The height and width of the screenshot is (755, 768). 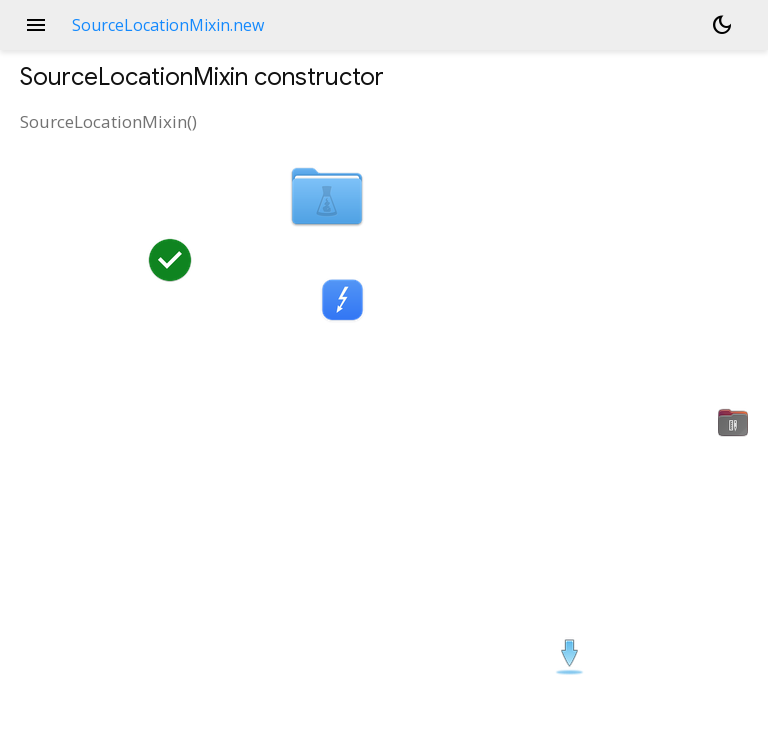 What do you see at coordinates (733, 422) in the screenshot?
I see `access your templates folder` at bounding box center [733, 422].